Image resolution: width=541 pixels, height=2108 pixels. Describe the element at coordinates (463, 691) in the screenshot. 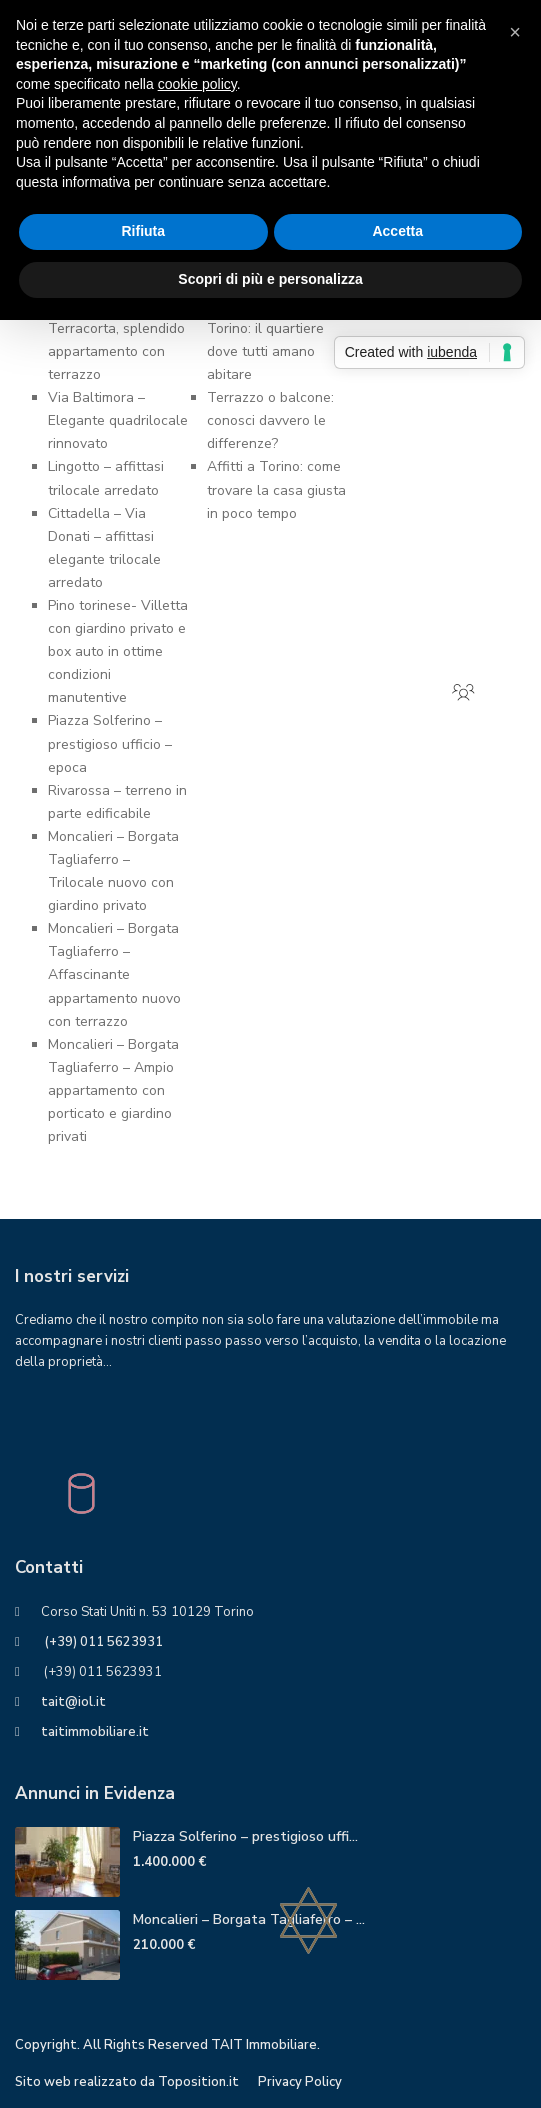

I see `view group members or team` at that location.